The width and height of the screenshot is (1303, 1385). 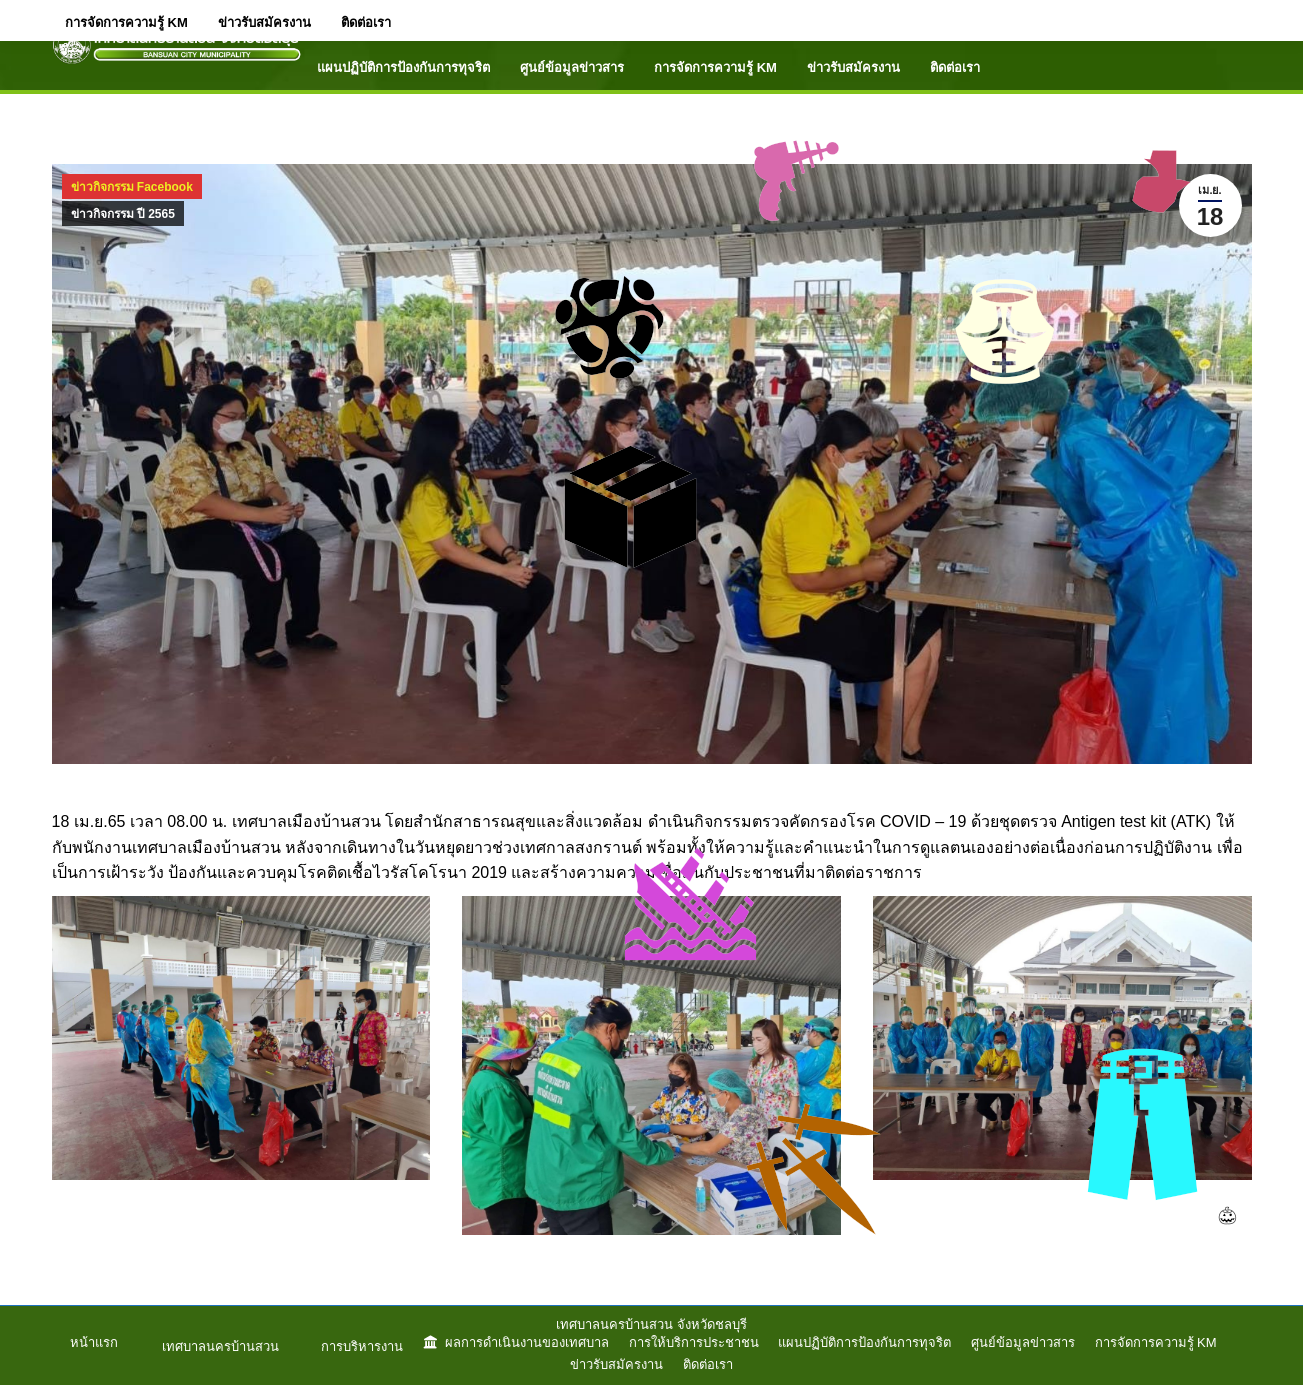 I want to click on select Guatemala as your country or region, so click(x=1161, y=181).